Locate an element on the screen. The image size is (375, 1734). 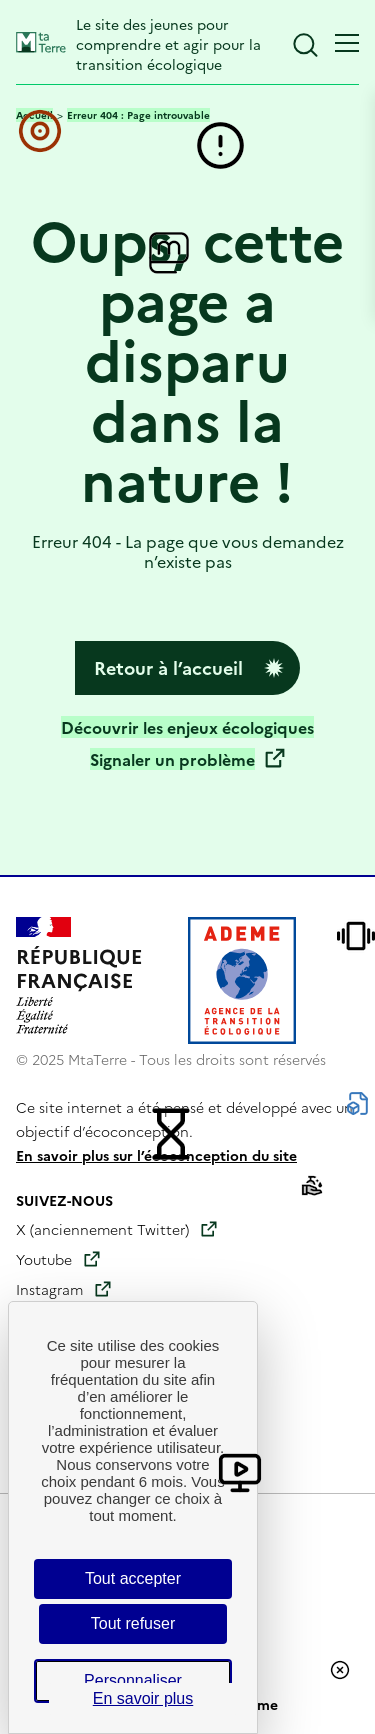
indicates a warning or alert status is located at coordinates (220, 145).